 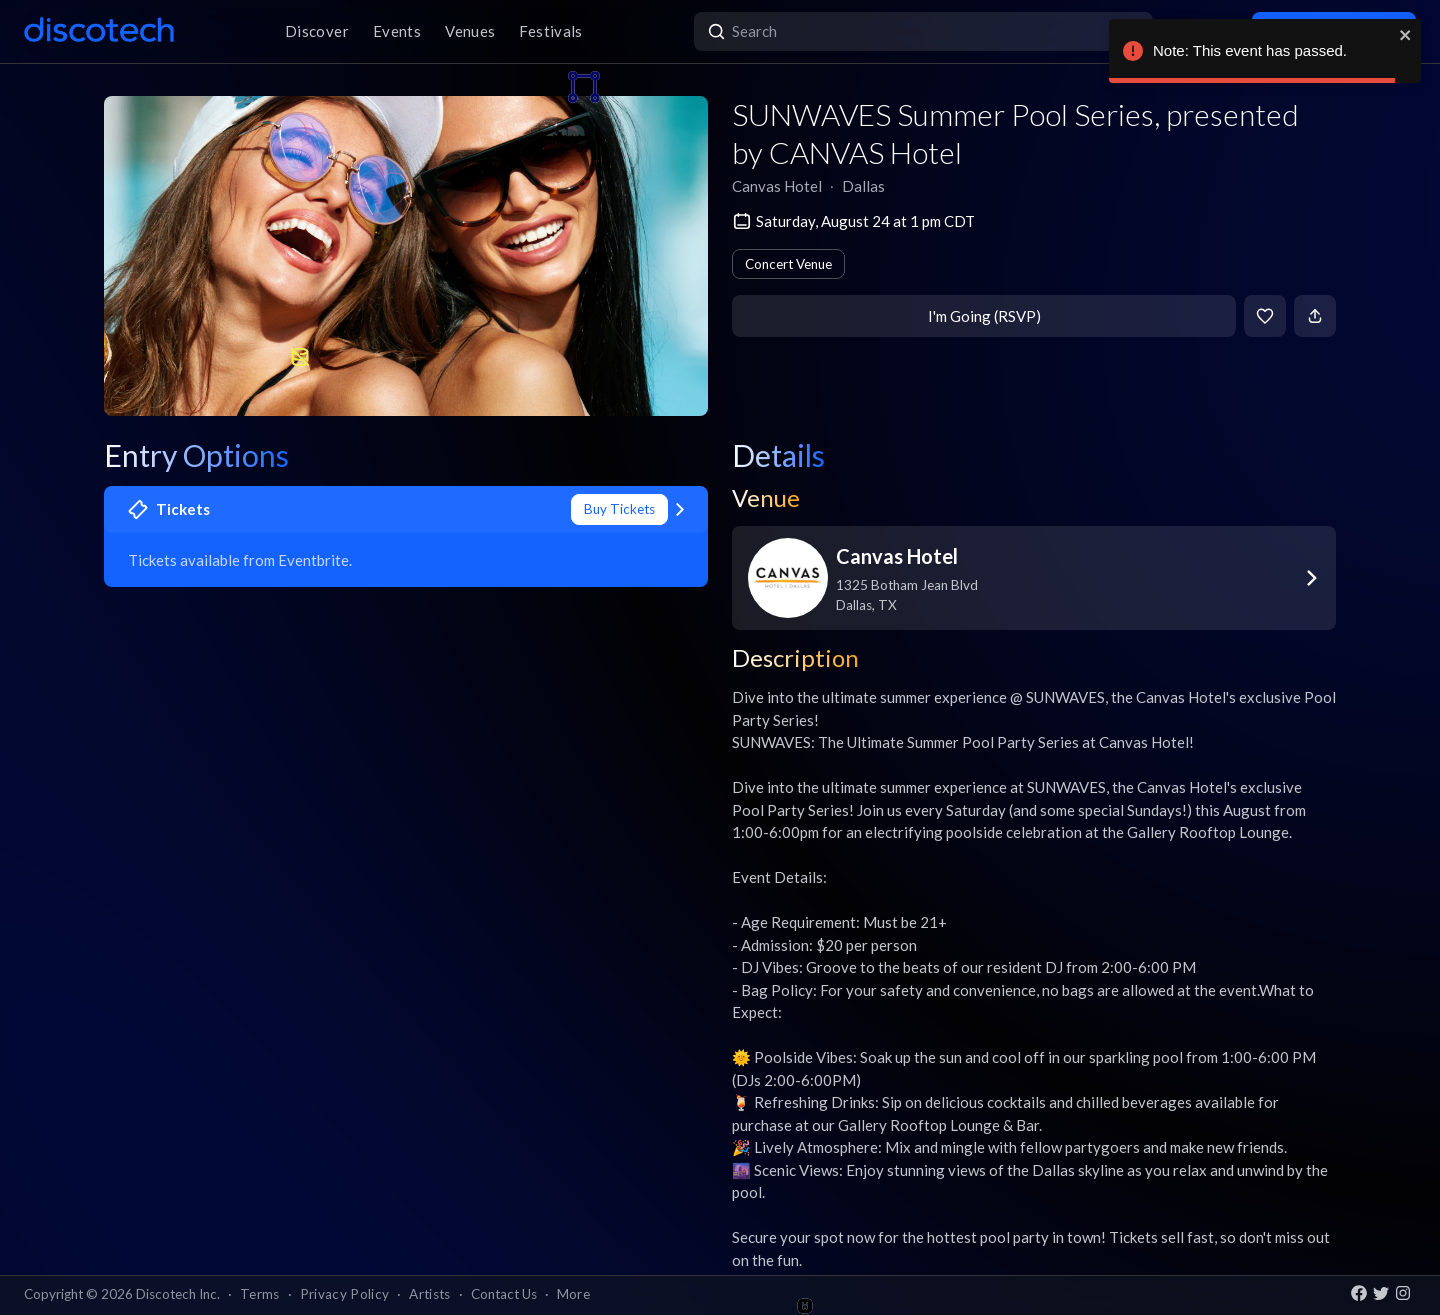 What do you see at coordinates (584, 87) in the screenshot?
I see `connect nodes or create a path between points` at bounding box center [584, 87].